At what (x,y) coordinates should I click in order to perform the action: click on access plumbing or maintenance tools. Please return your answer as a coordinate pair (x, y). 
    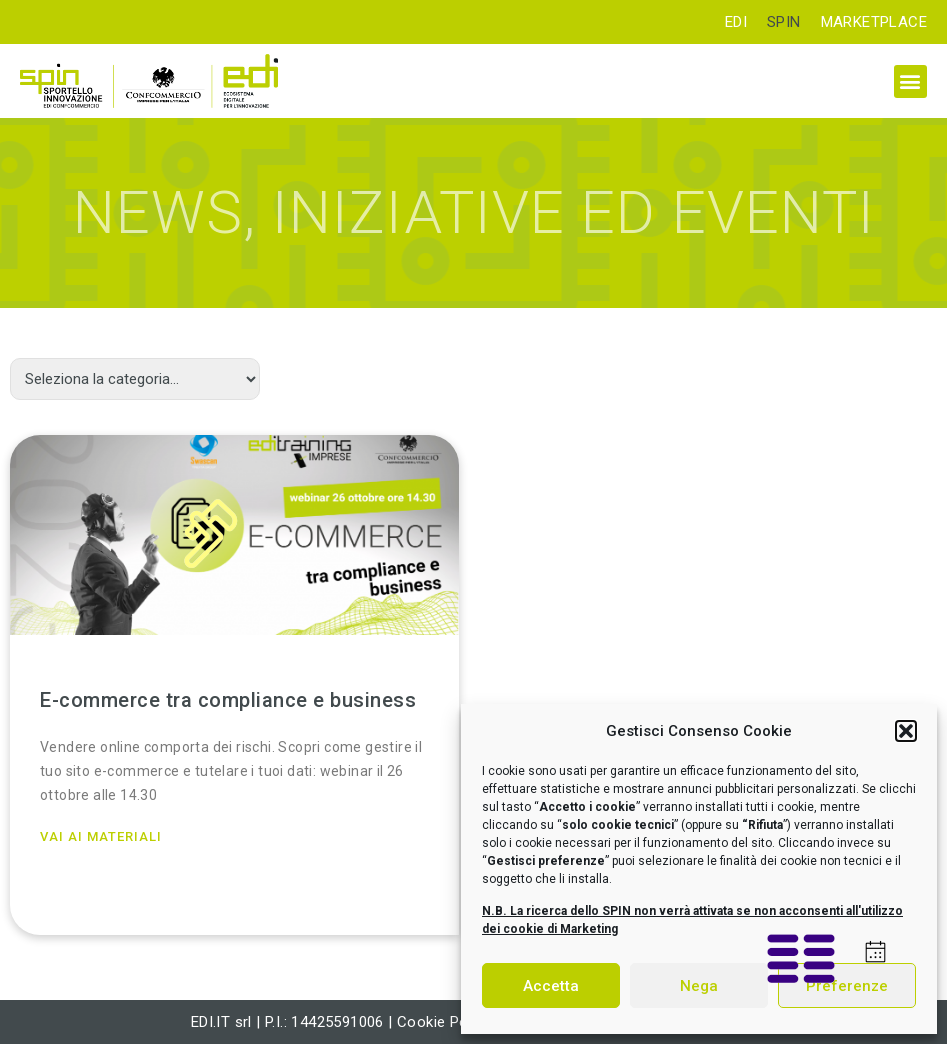
    Looking at the image, I should click on (207, 533).